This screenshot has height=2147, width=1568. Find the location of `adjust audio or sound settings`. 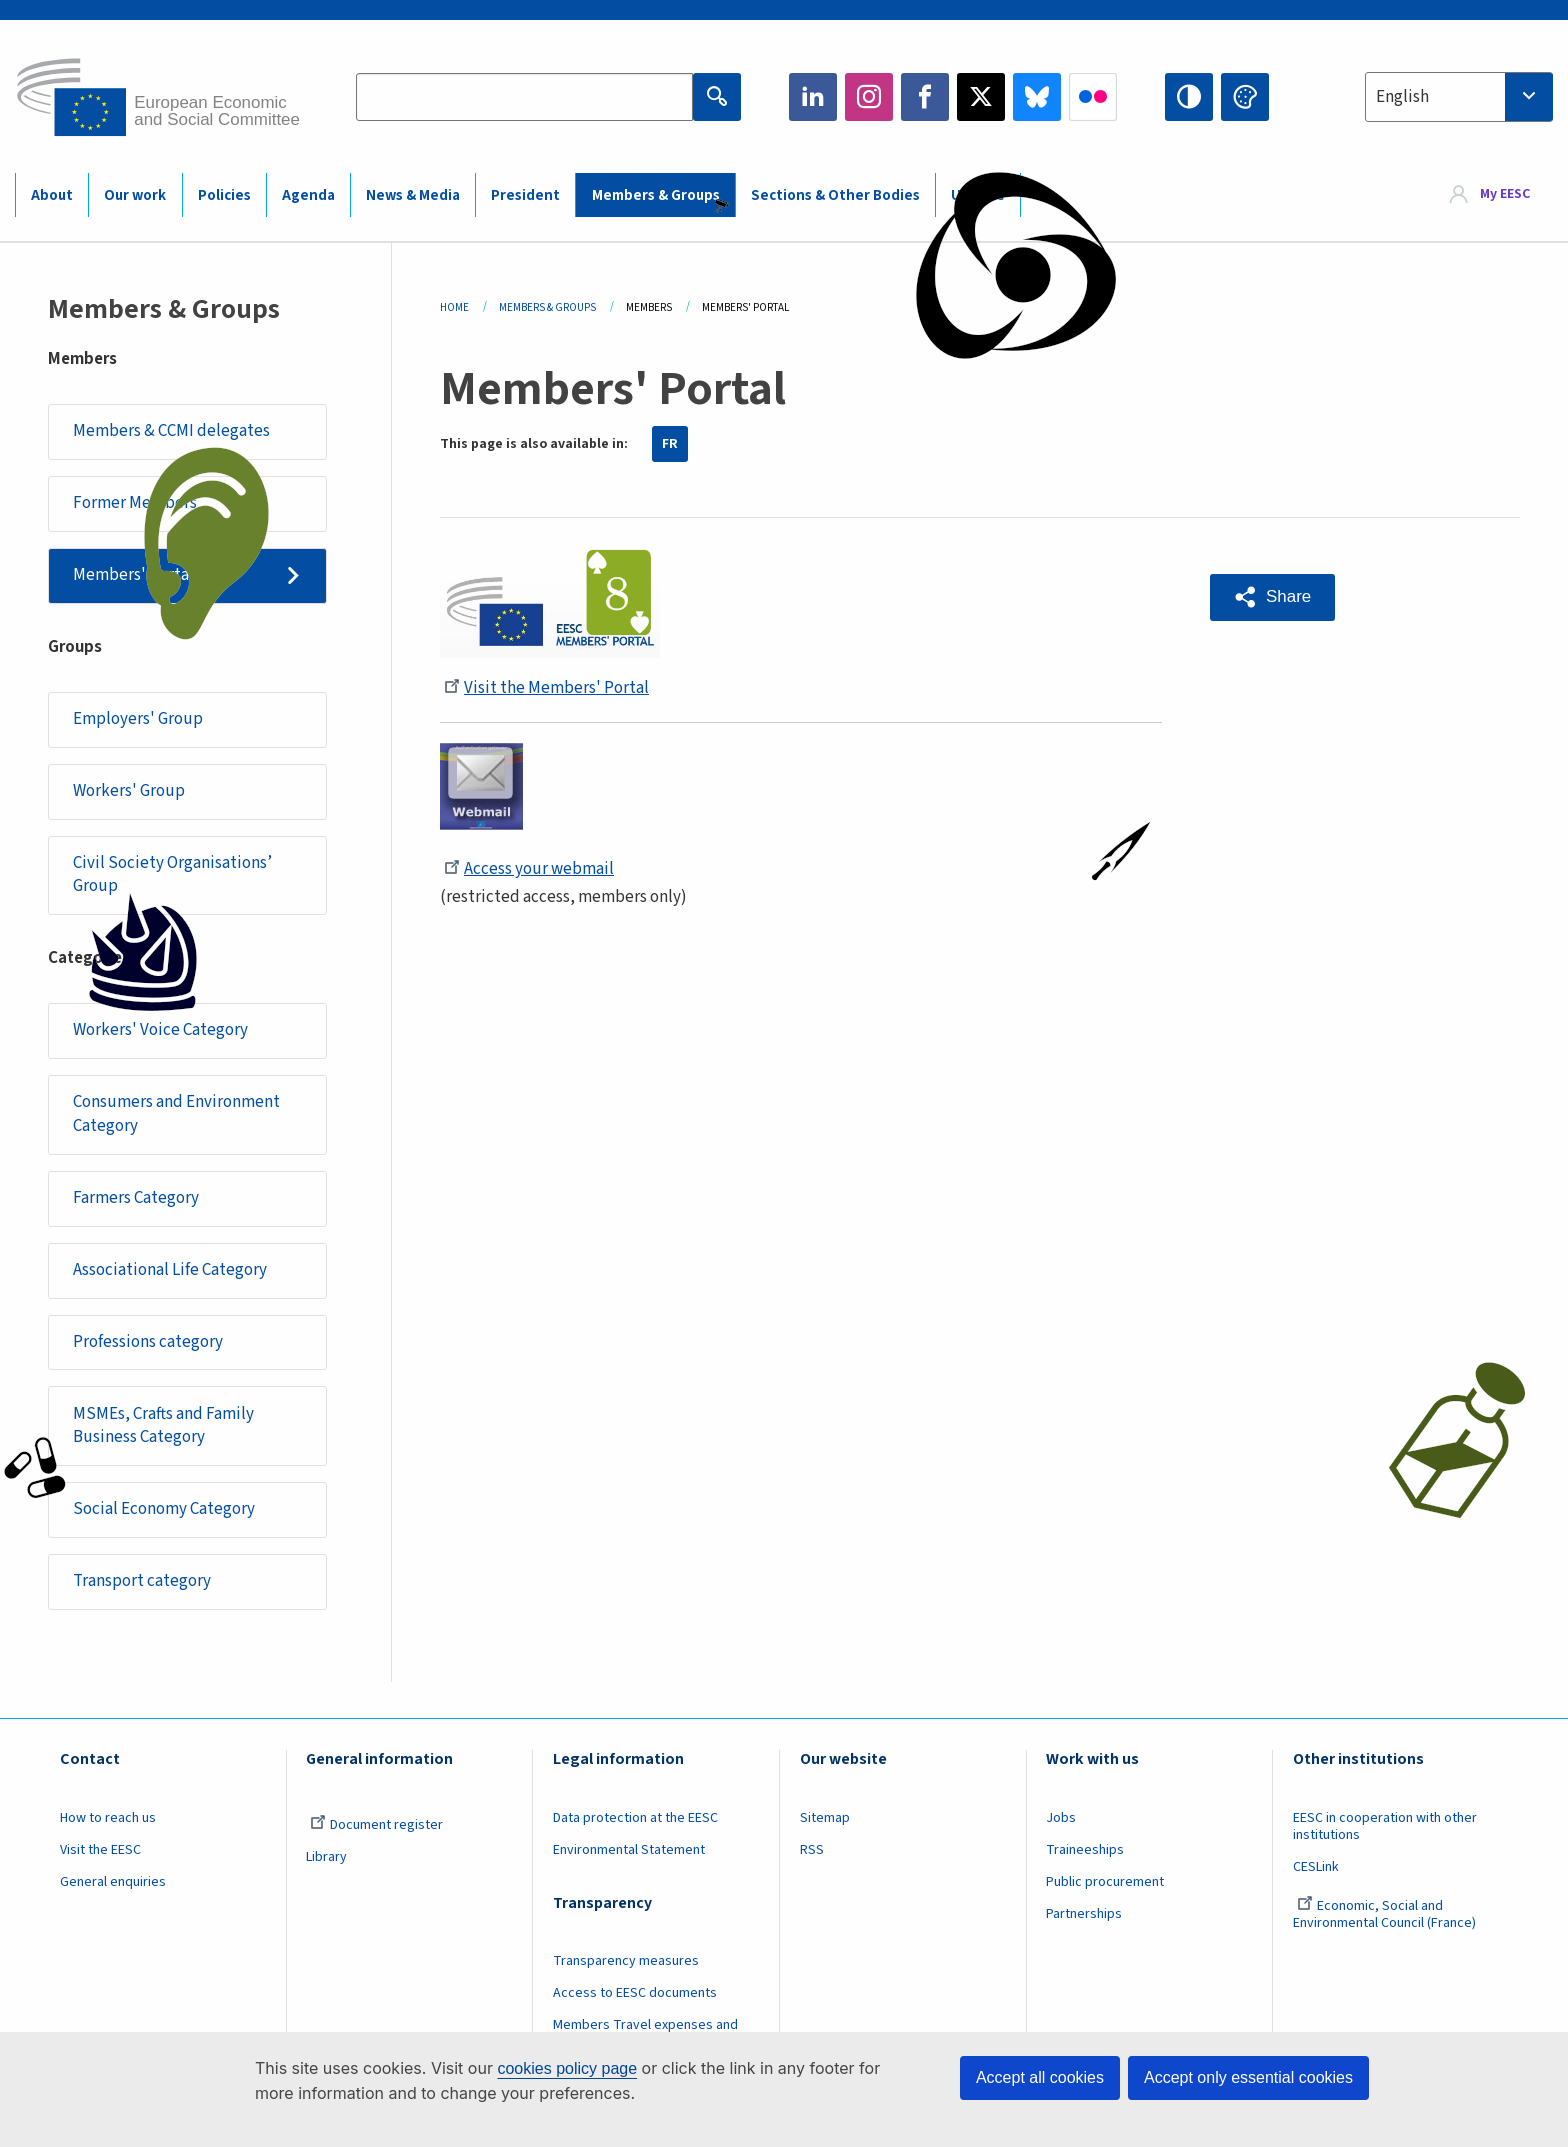

adjust audio or sound settings is located at coordinates (206, 543).